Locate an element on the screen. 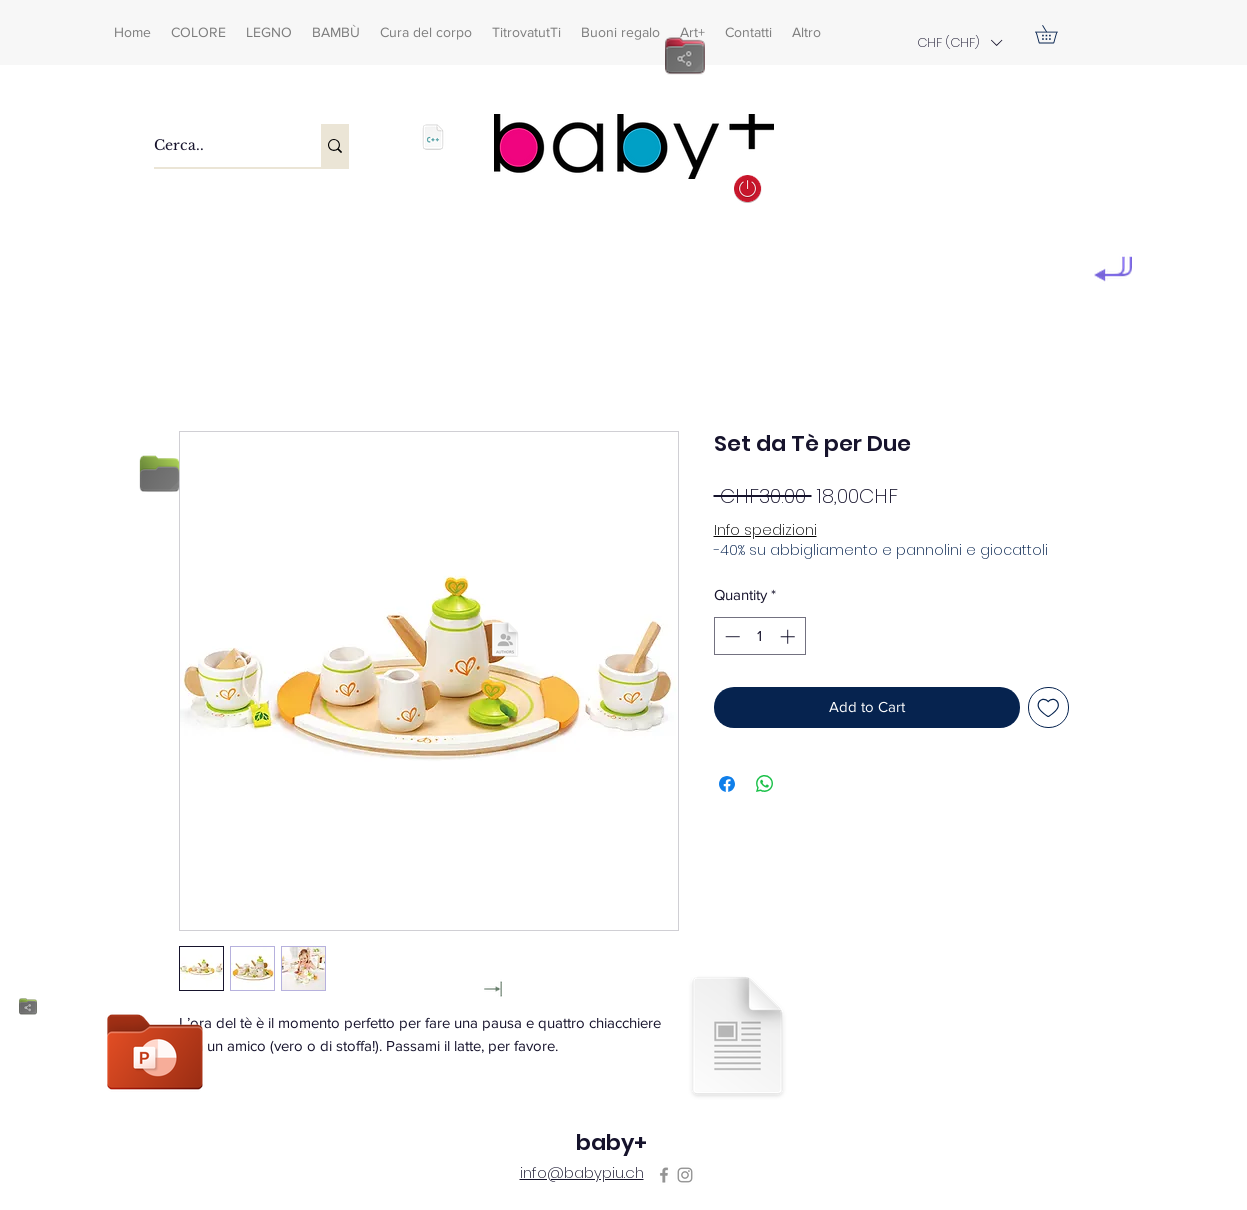 This screenshot has width=1247, height=1210. access your public shared folder is located at coordinates (28, 1006).